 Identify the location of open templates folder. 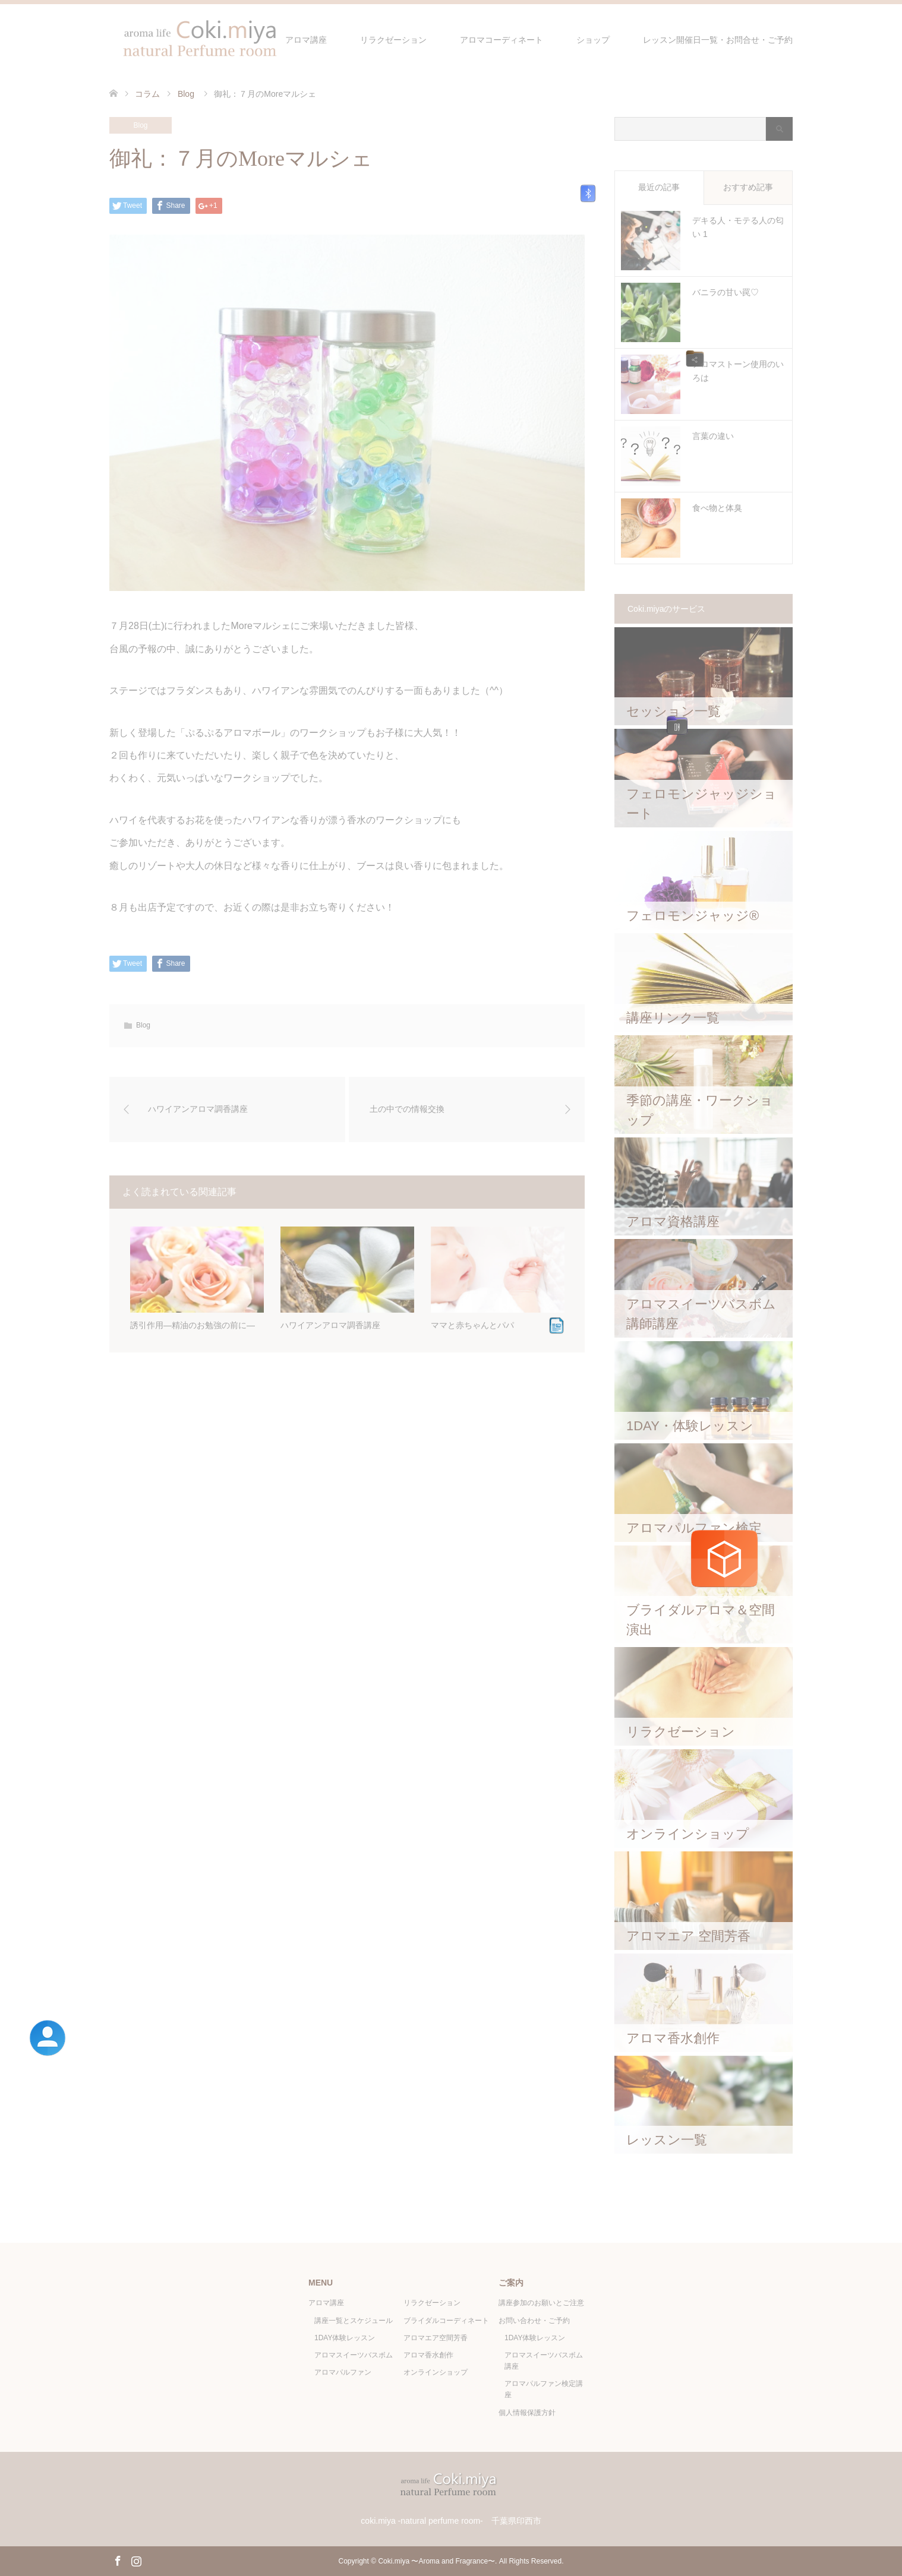
(677, 725).